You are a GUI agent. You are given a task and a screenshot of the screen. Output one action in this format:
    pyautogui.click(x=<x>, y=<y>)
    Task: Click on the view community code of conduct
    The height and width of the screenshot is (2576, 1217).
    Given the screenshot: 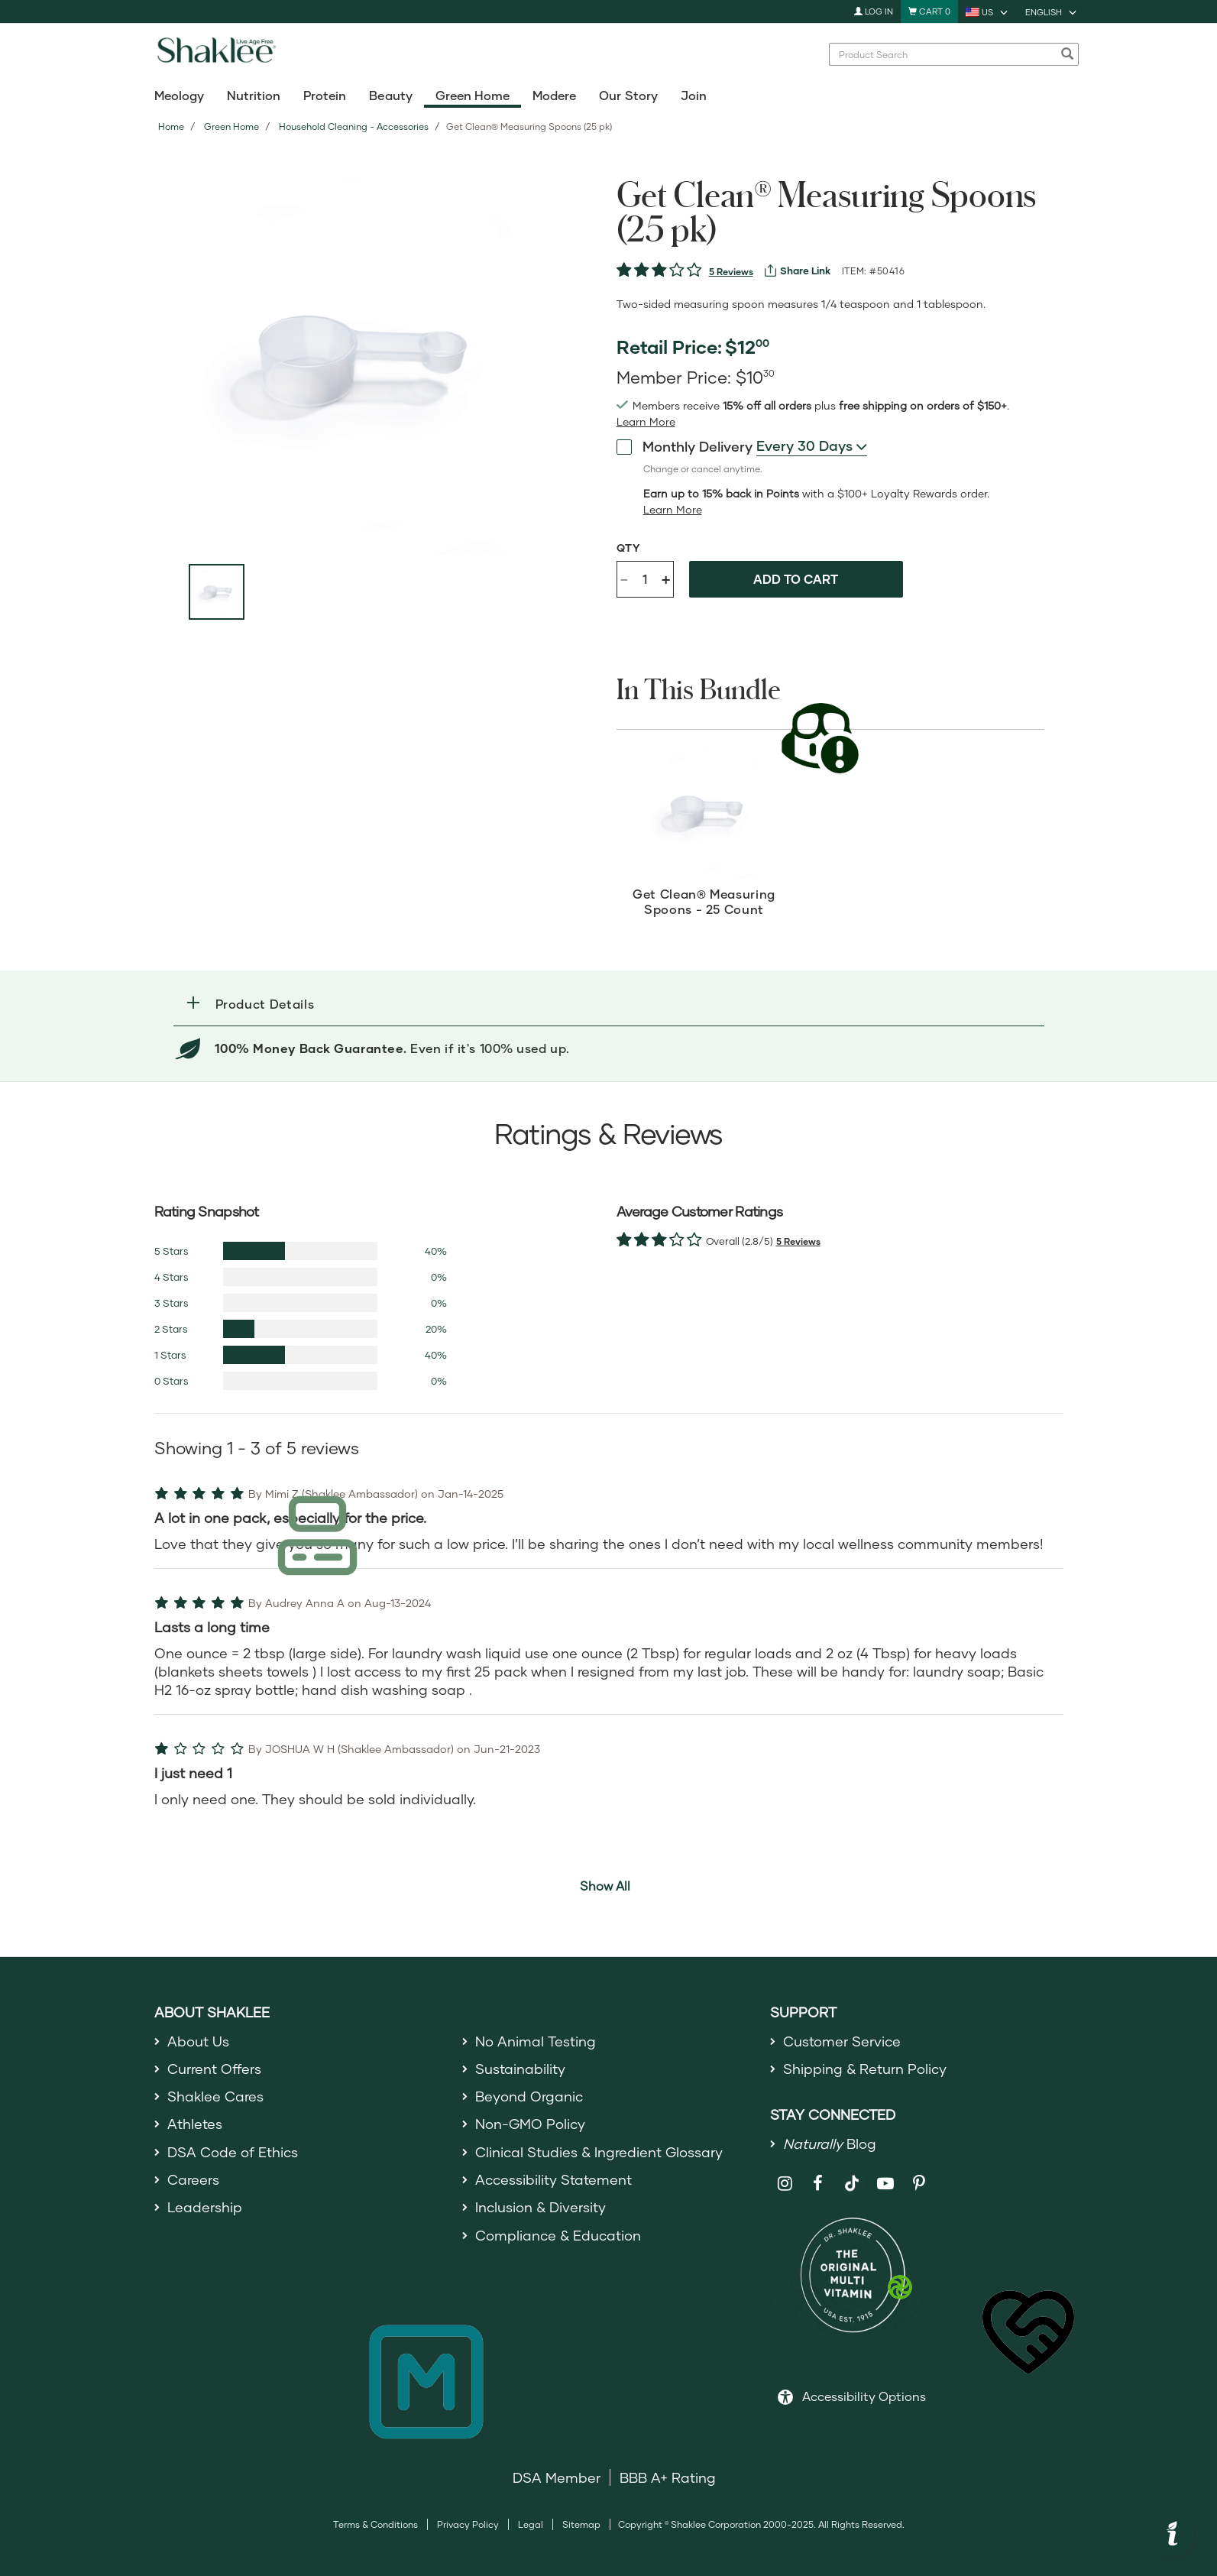 What is the action you would take?
    pyautogui.click(x=1028, y=2331)
    